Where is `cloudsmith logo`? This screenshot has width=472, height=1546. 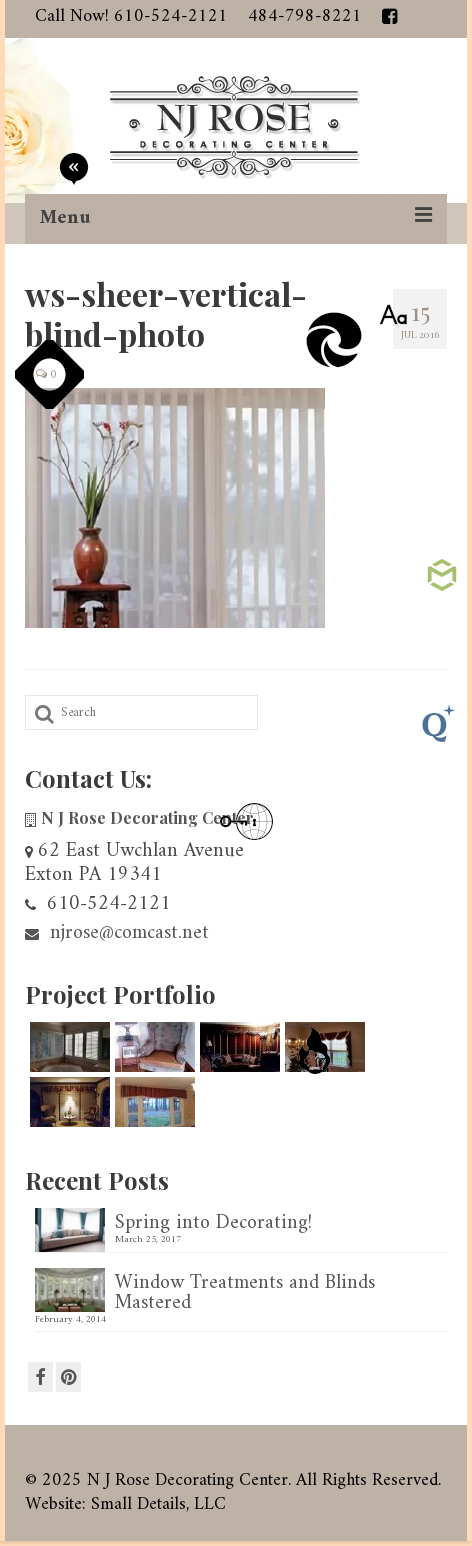
cloudsmith logo is located at coordinates (49, 374).